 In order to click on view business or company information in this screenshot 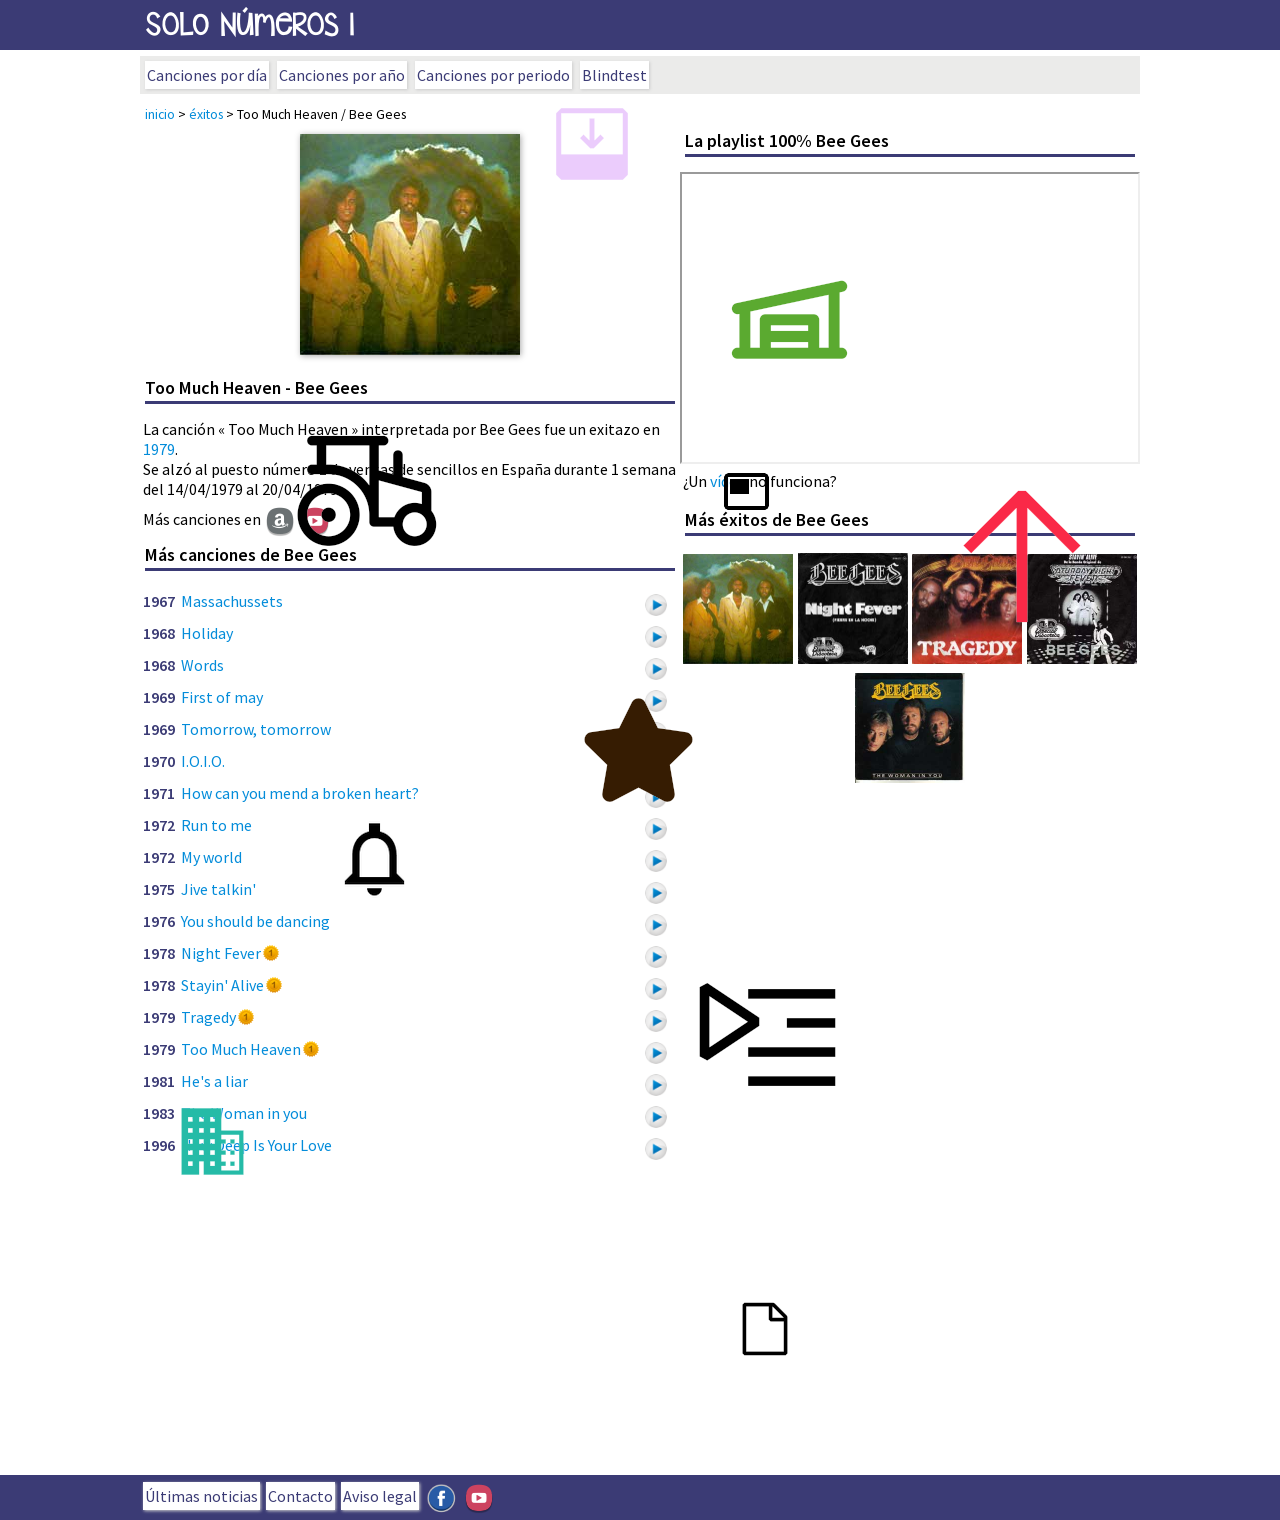, I will do `click(212, 1141)`.